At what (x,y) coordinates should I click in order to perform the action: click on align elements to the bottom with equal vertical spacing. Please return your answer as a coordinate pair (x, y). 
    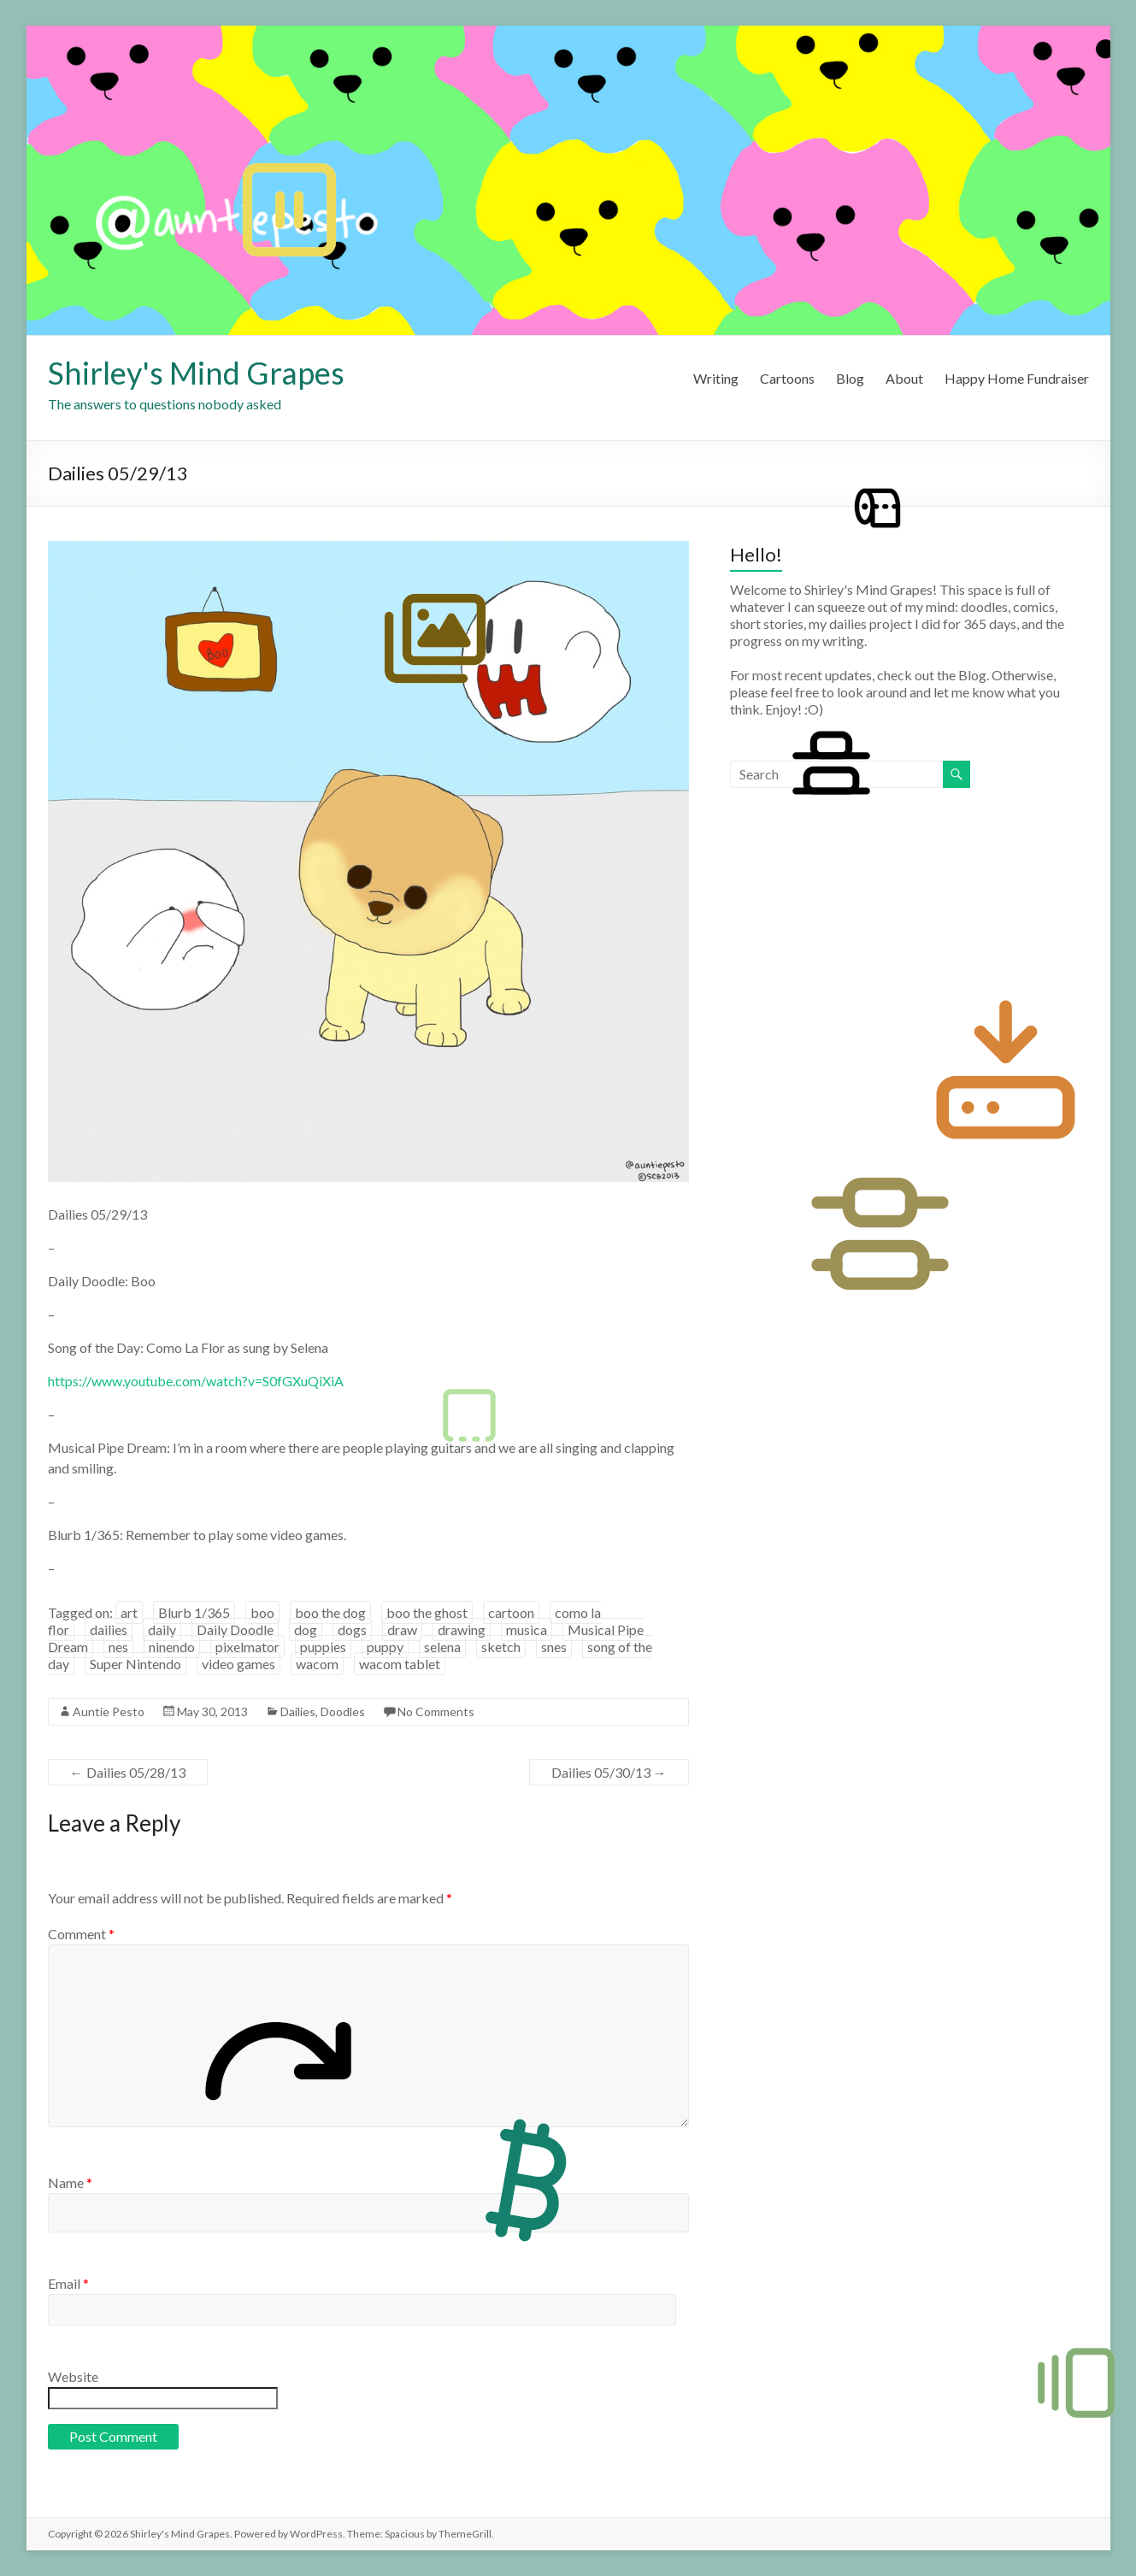
    Looking at the image, I should click on (831, 762).